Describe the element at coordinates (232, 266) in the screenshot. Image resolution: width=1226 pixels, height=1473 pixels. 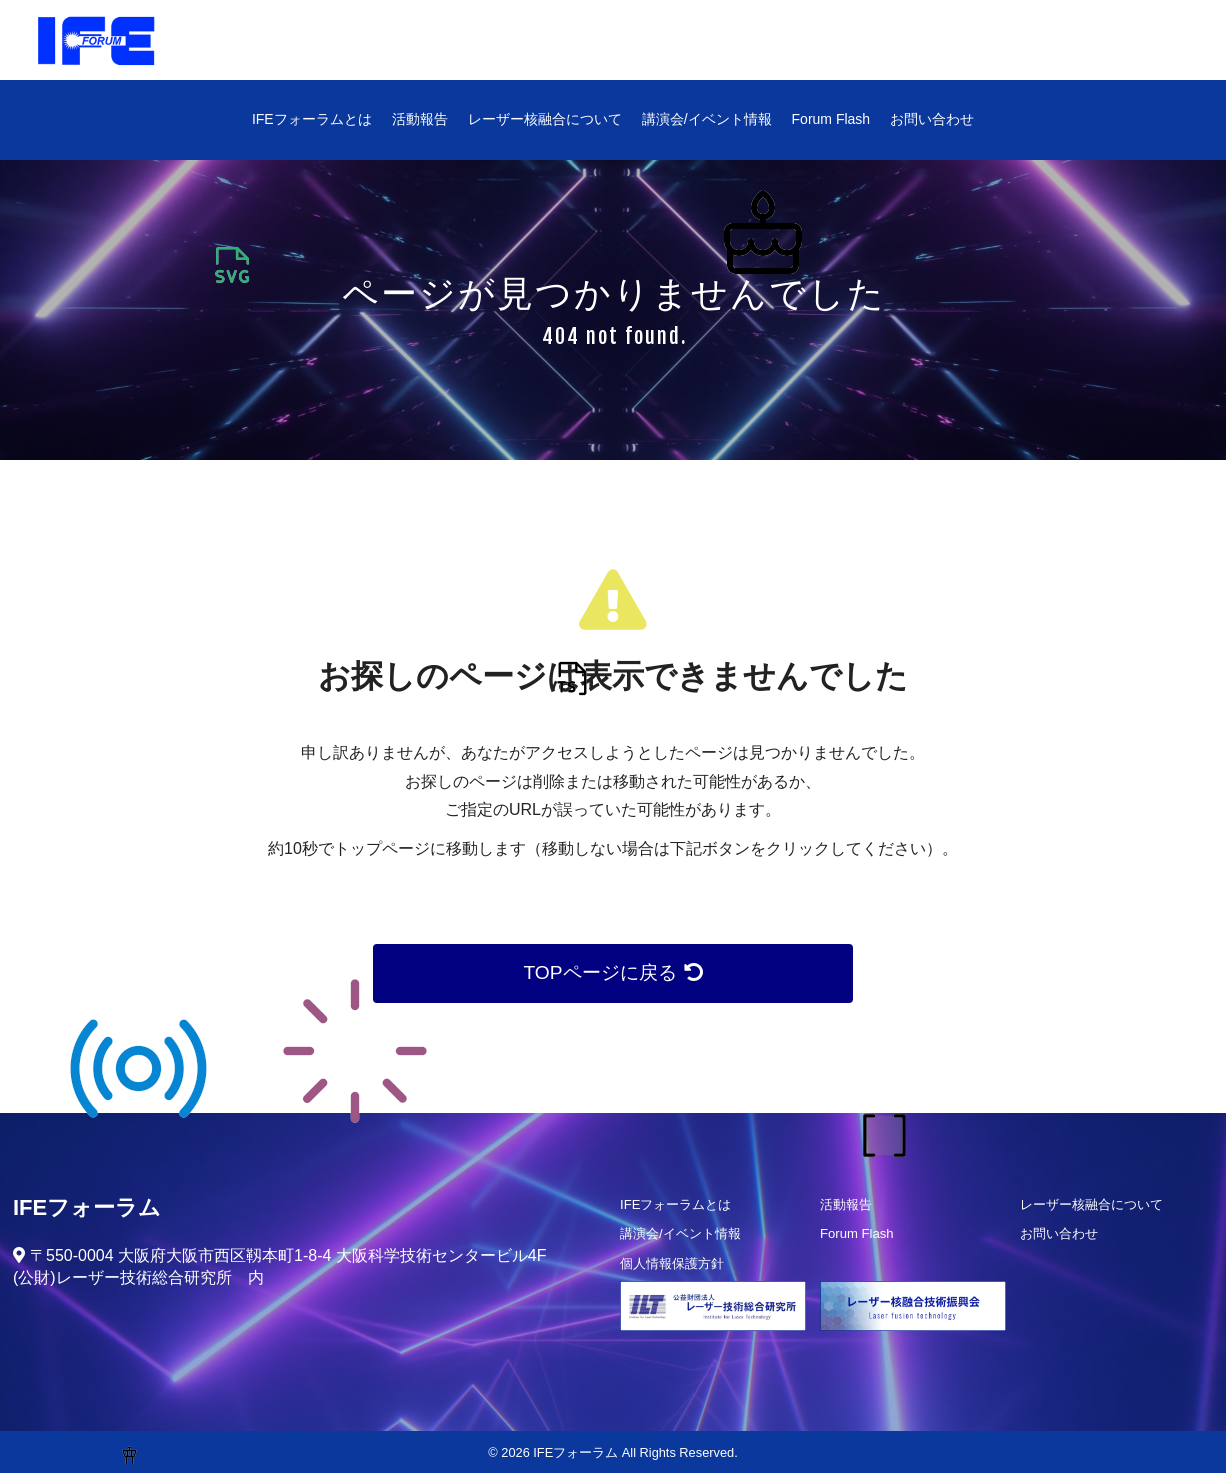
I see `view or open an SVG file` at that location.